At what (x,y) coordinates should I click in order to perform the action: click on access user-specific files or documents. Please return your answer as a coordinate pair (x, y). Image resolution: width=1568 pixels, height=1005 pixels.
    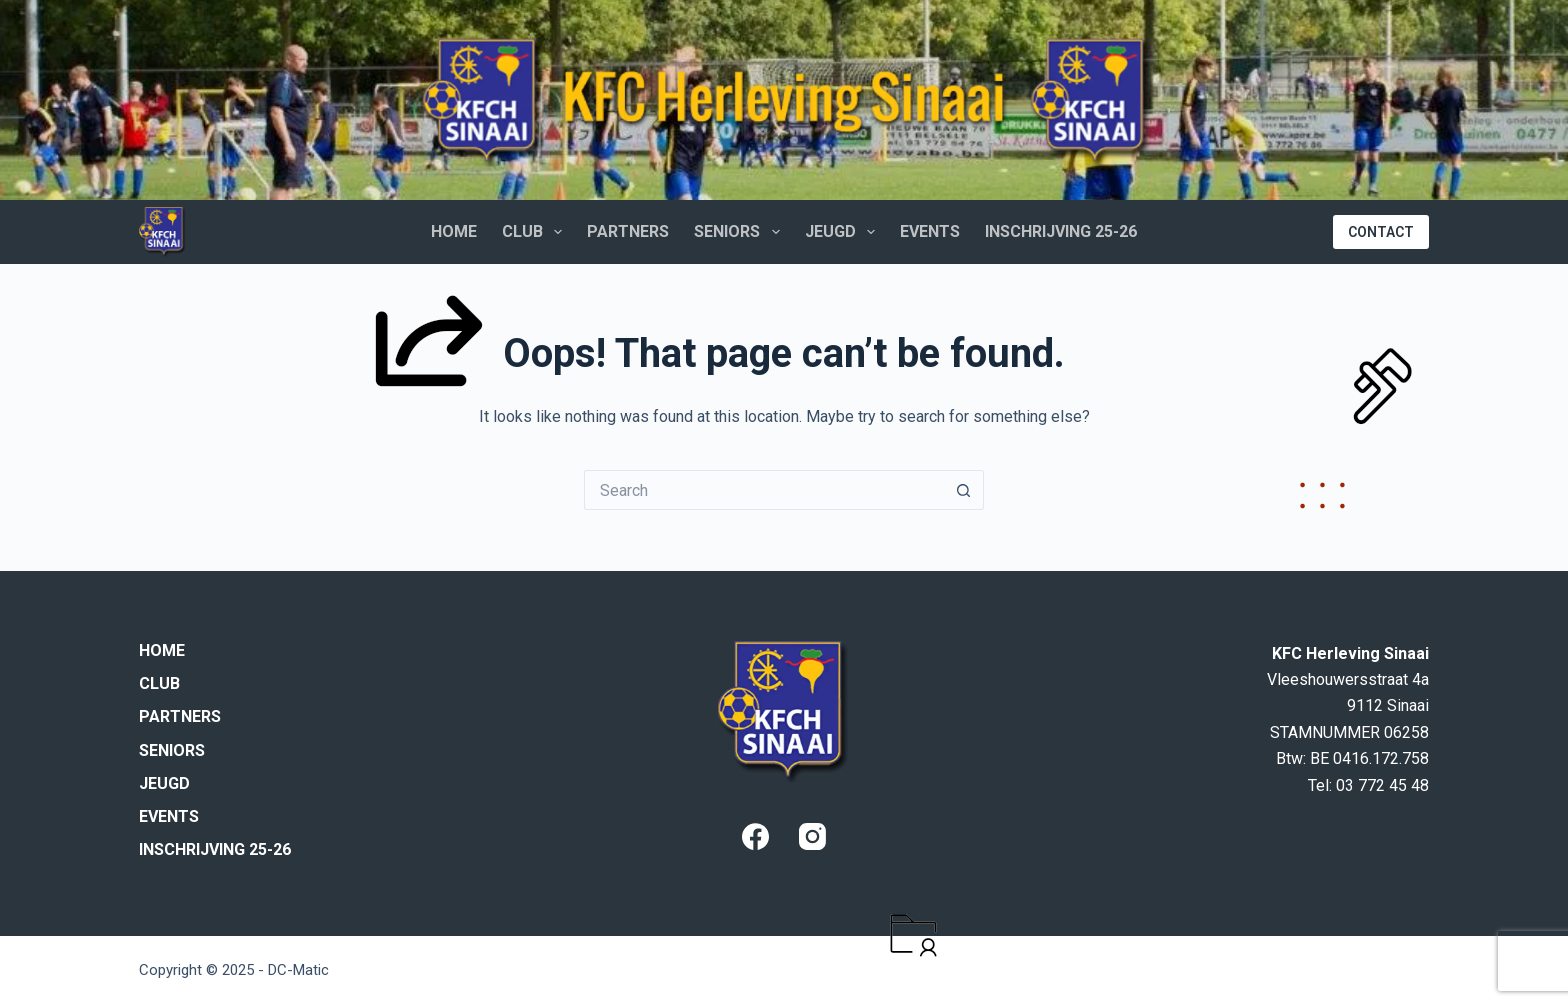
    Looking at the image, I should click on (913, 933).